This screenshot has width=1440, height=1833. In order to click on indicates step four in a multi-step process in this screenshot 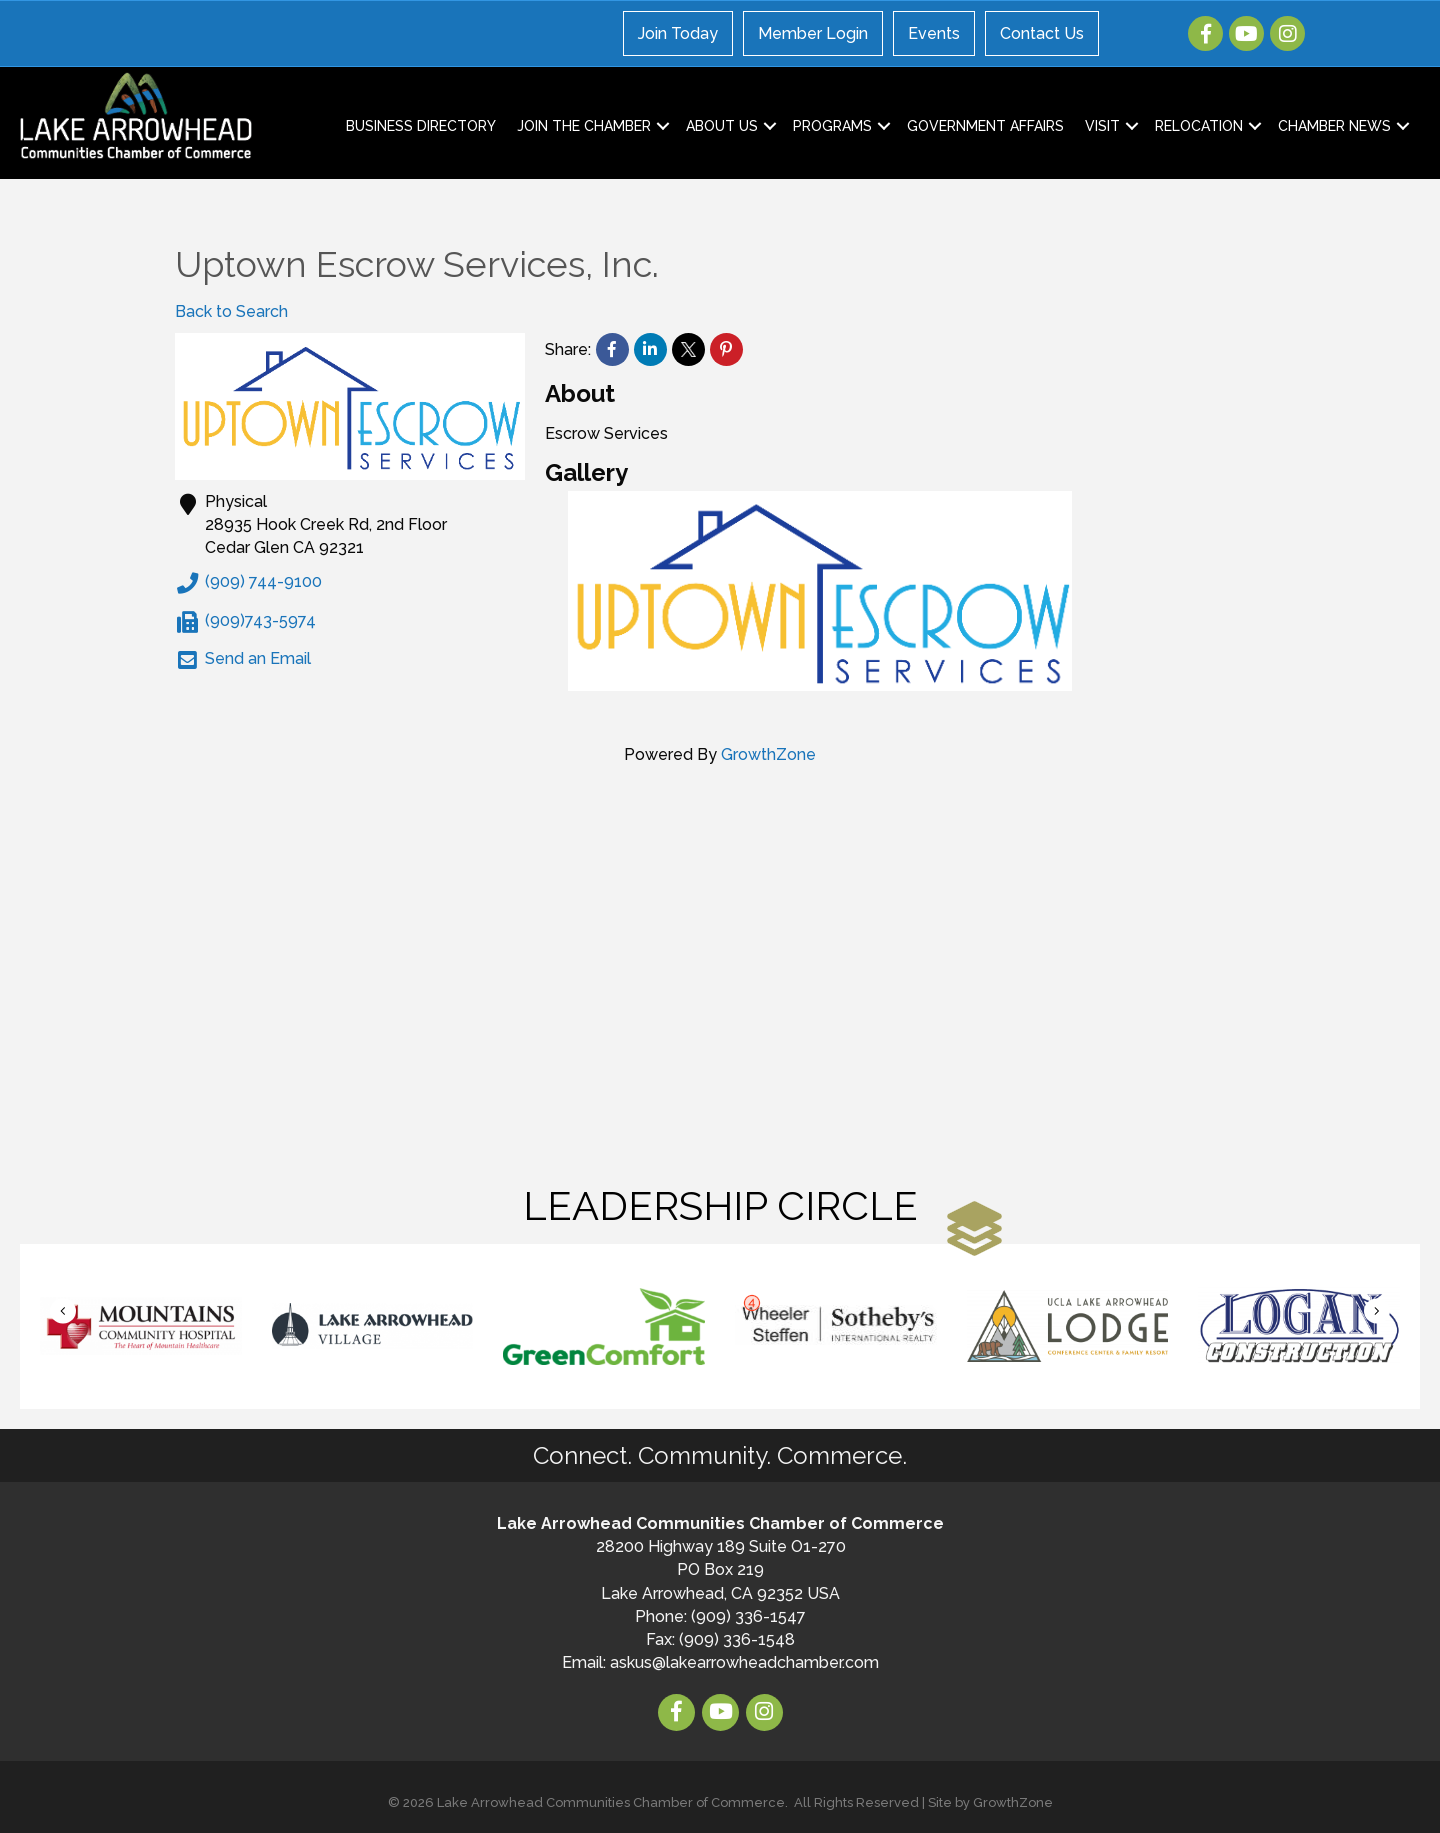, I will do `click(752, 1303)`.